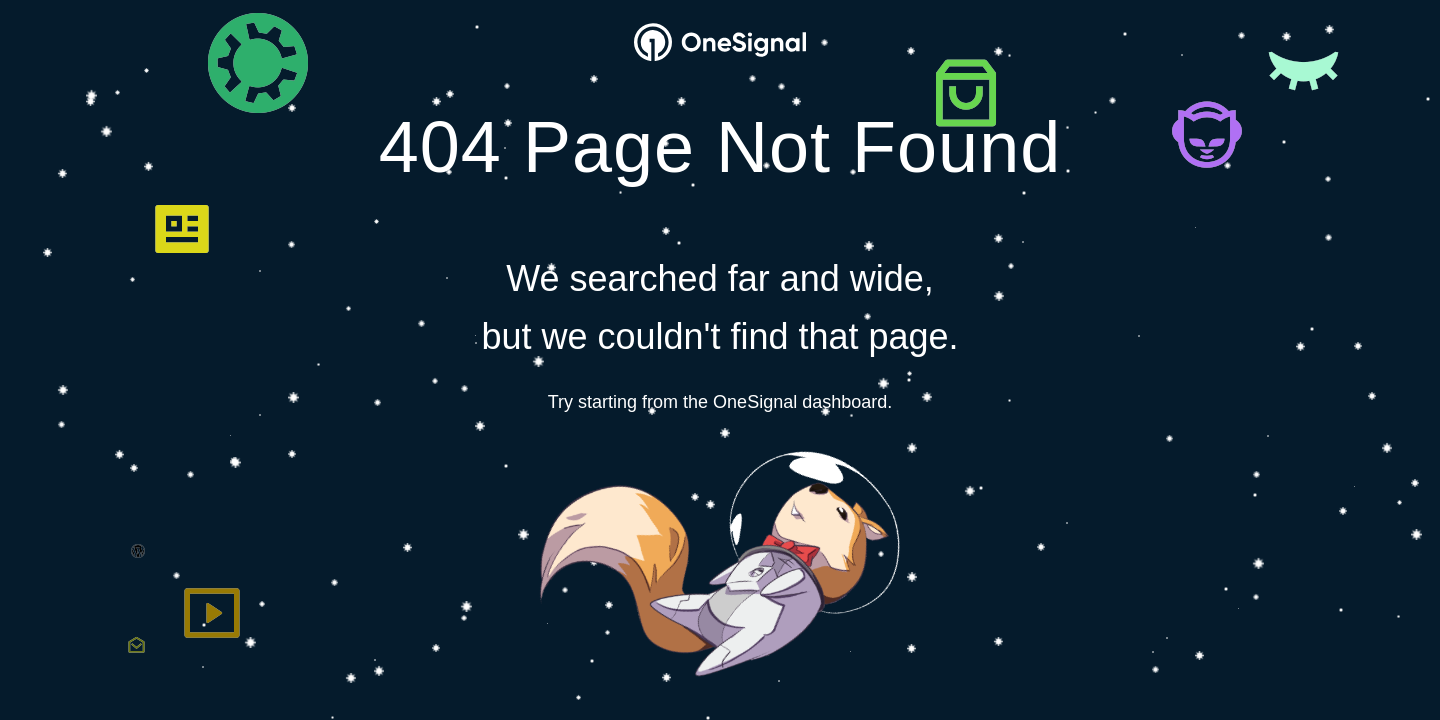 This screenshot has width=1440, height=720. Describe the element at coordinates (966, 93) in the screenshot. I see `view your shopping bag` at that location.